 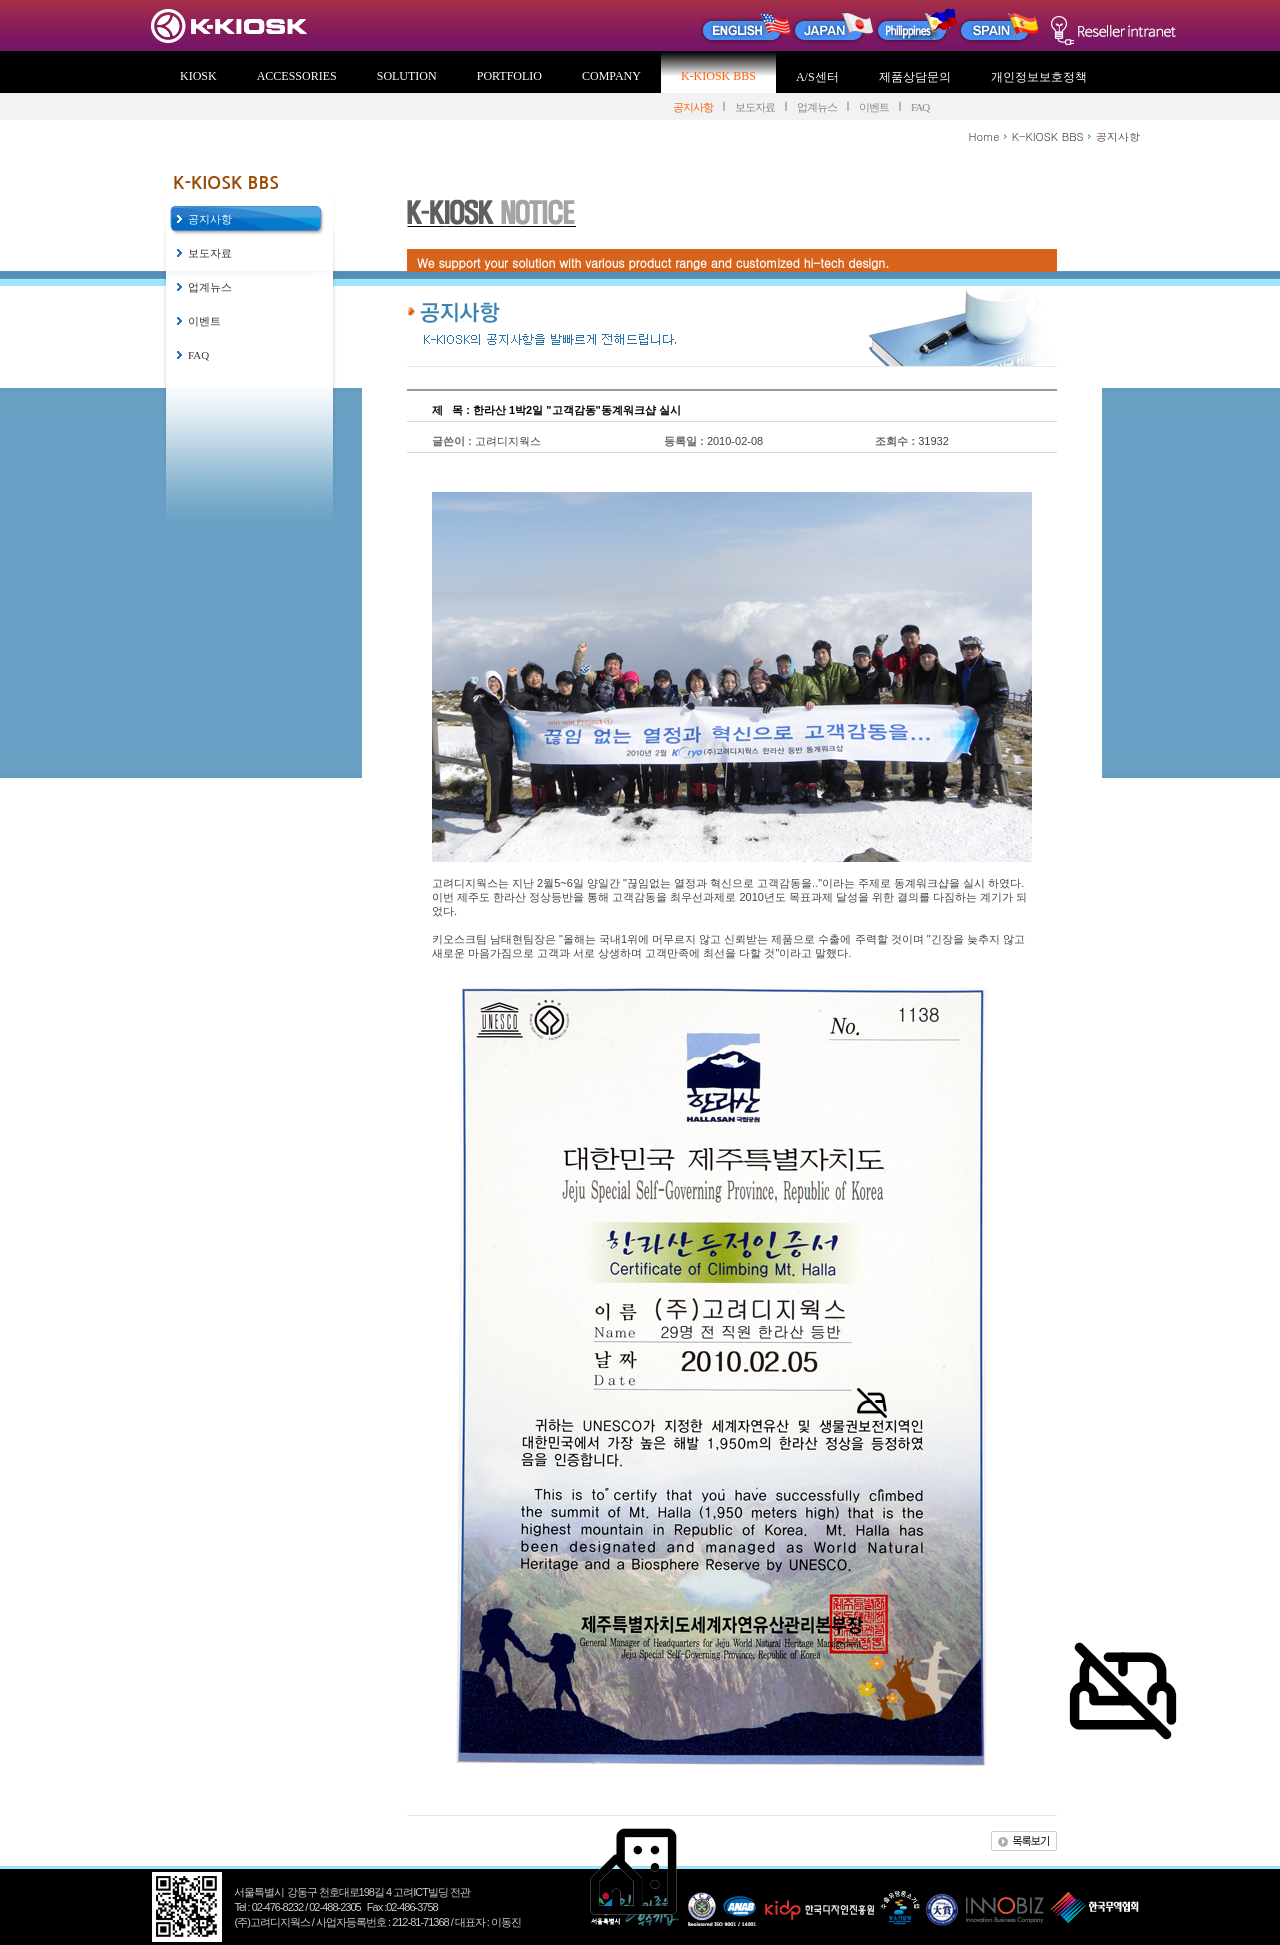 What do you see at coordinates (1123, 1691) in the screenshot?
I see `indicates furniture or seating is unavailable` at bounding box center [1123, 1691].